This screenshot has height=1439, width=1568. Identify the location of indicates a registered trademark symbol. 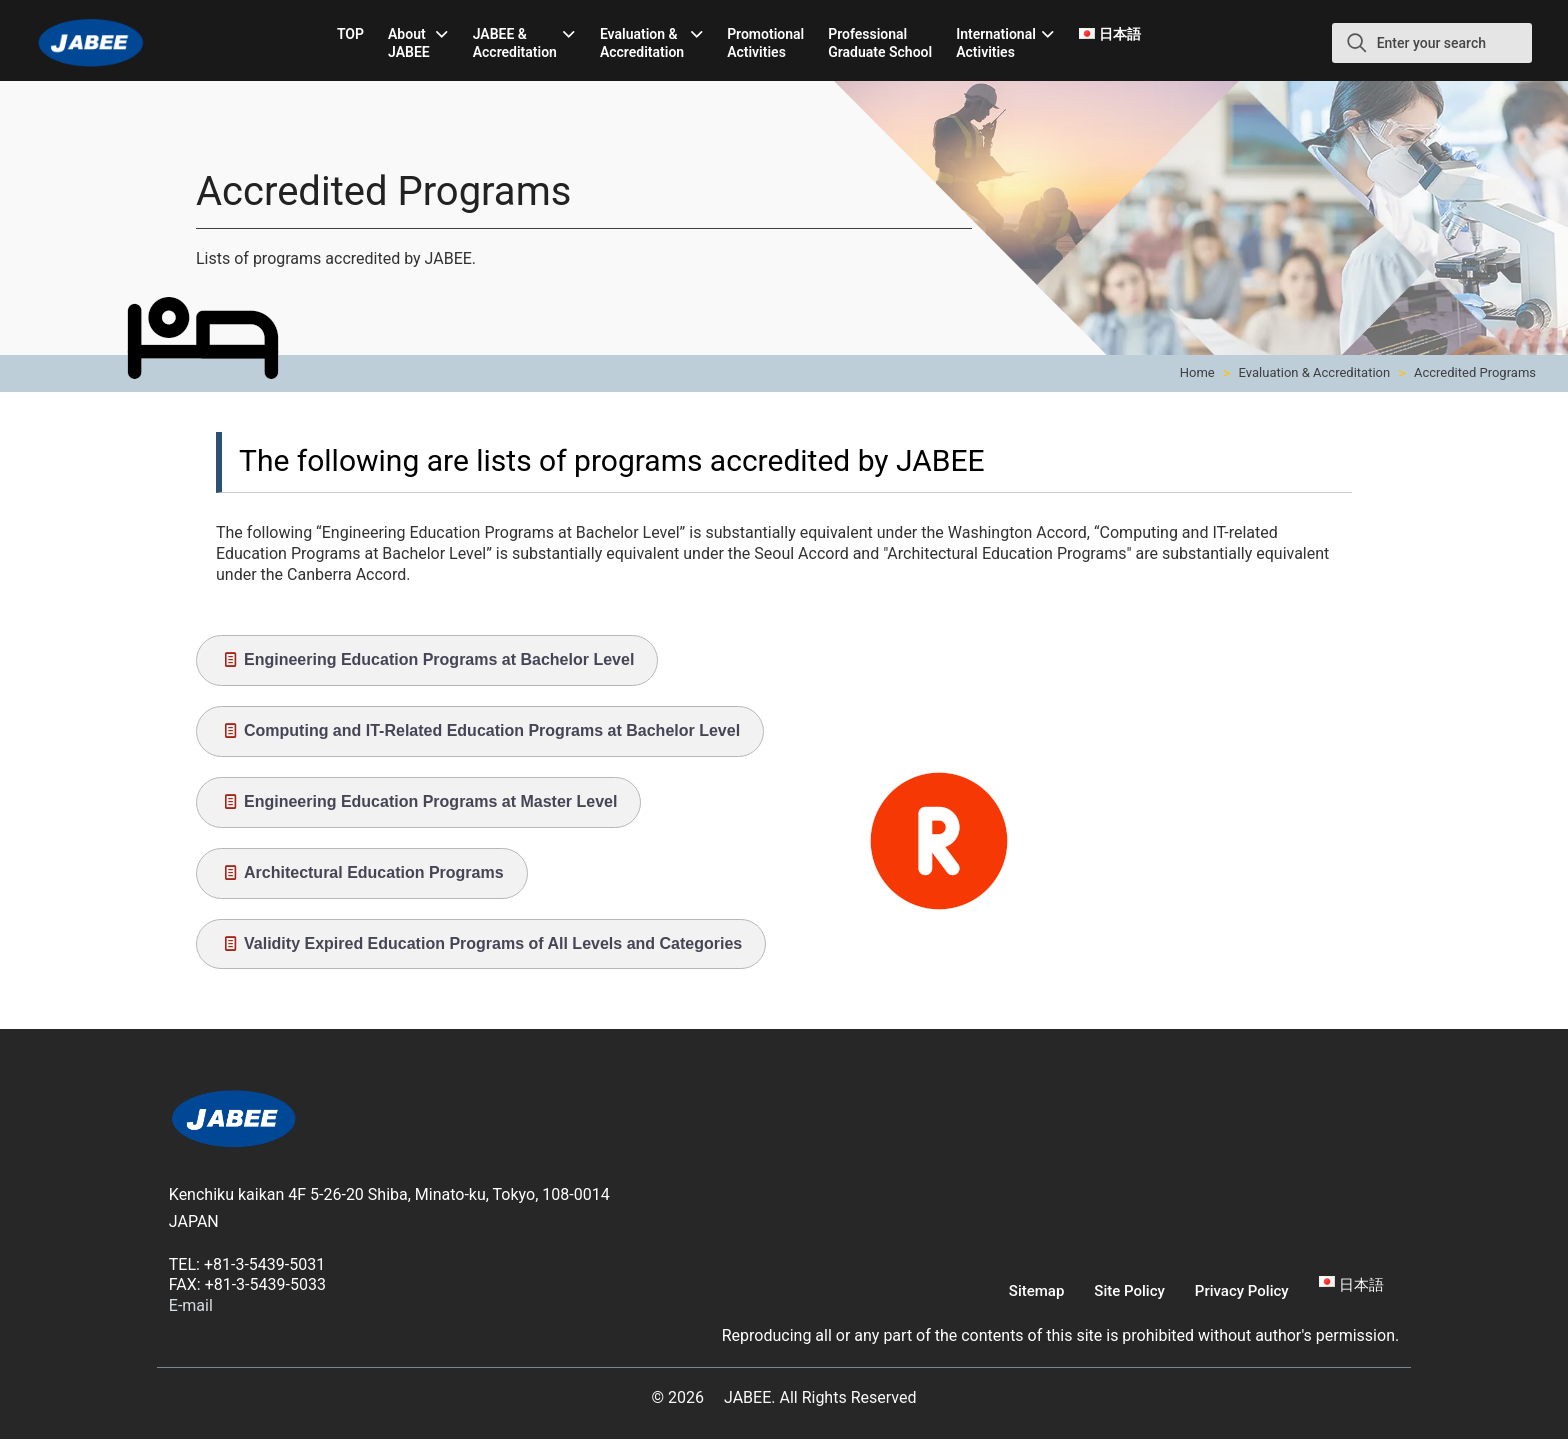
(939, 841).